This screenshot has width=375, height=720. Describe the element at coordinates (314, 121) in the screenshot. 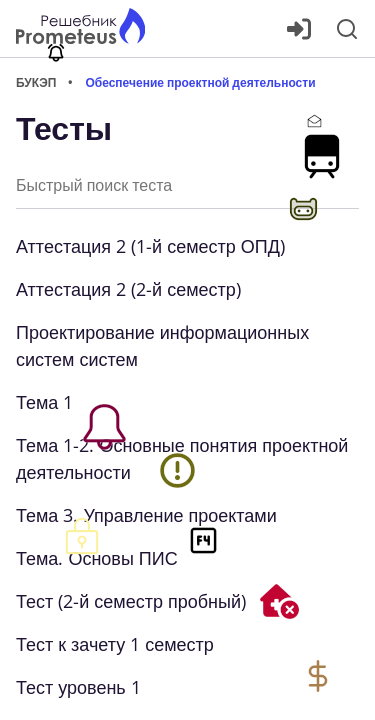

I see `view an opened email or message` at that location.